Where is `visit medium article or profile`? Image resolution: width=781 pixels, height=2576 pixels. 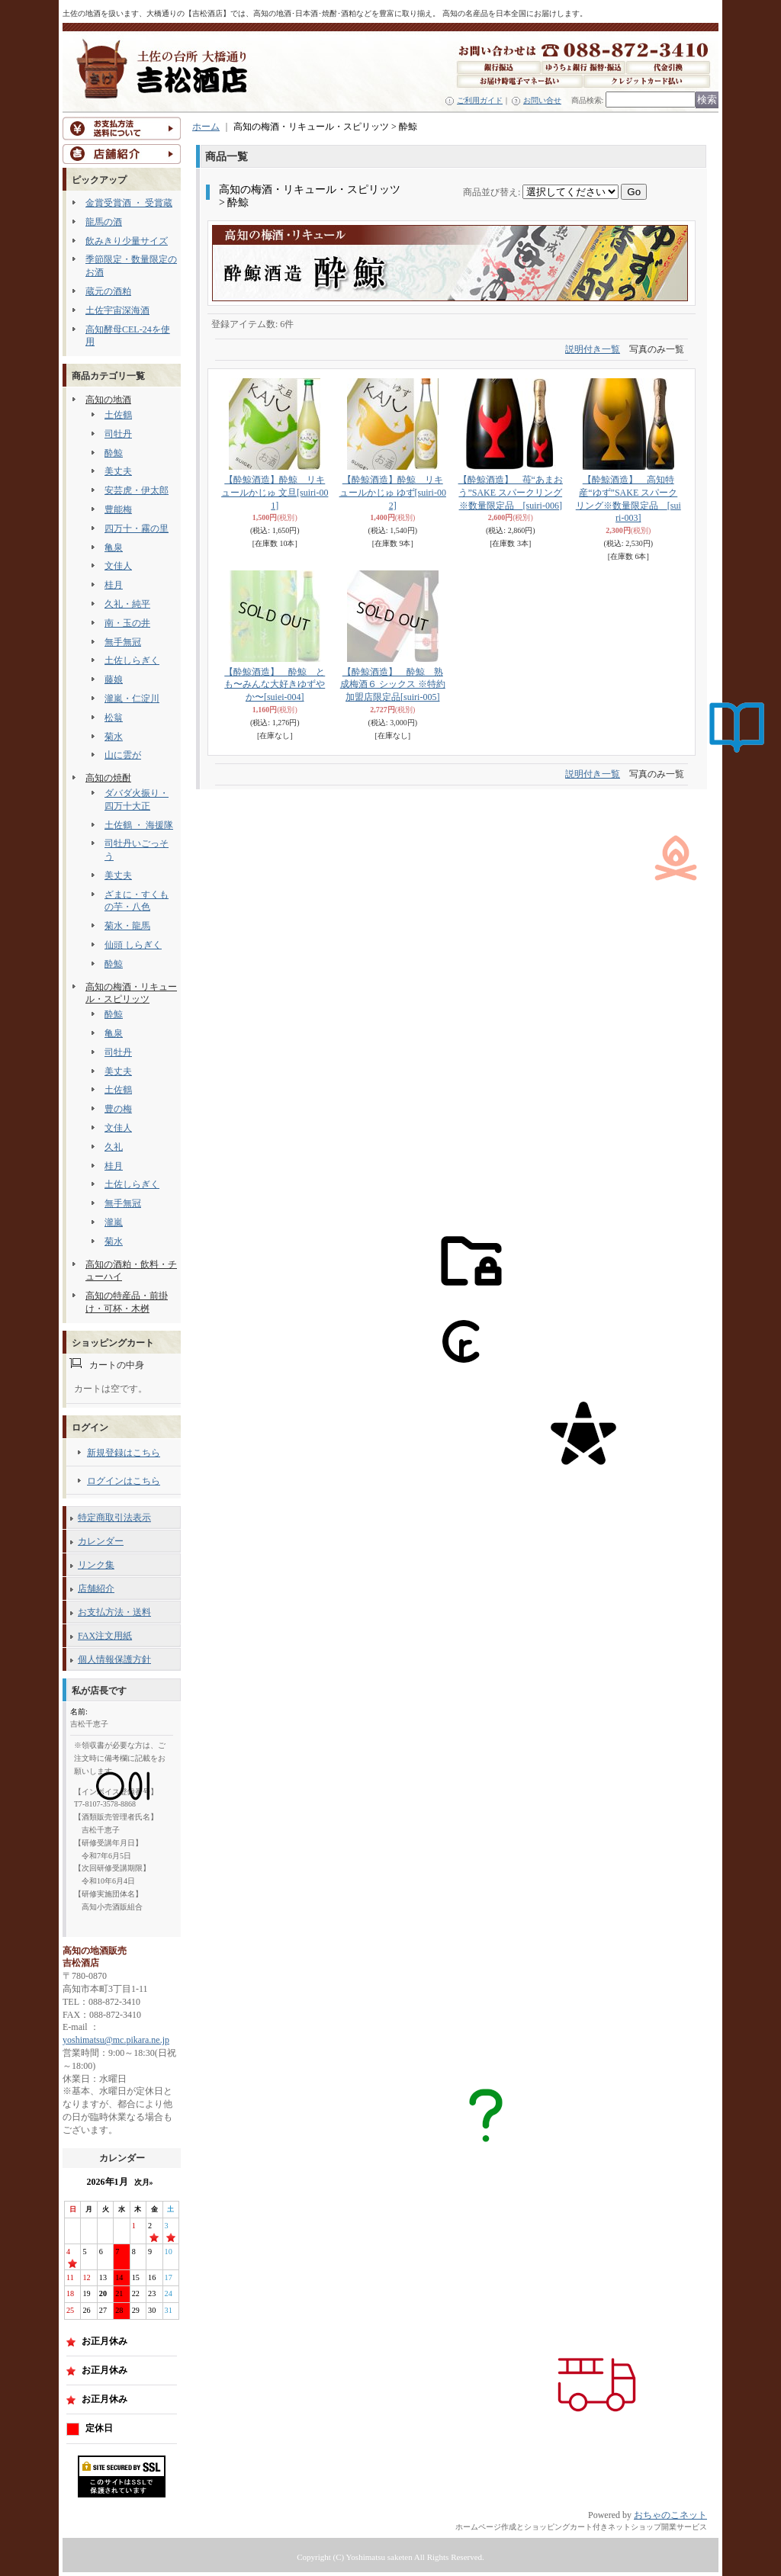
visit medium article or profile is located at coordinates (123, 1786).